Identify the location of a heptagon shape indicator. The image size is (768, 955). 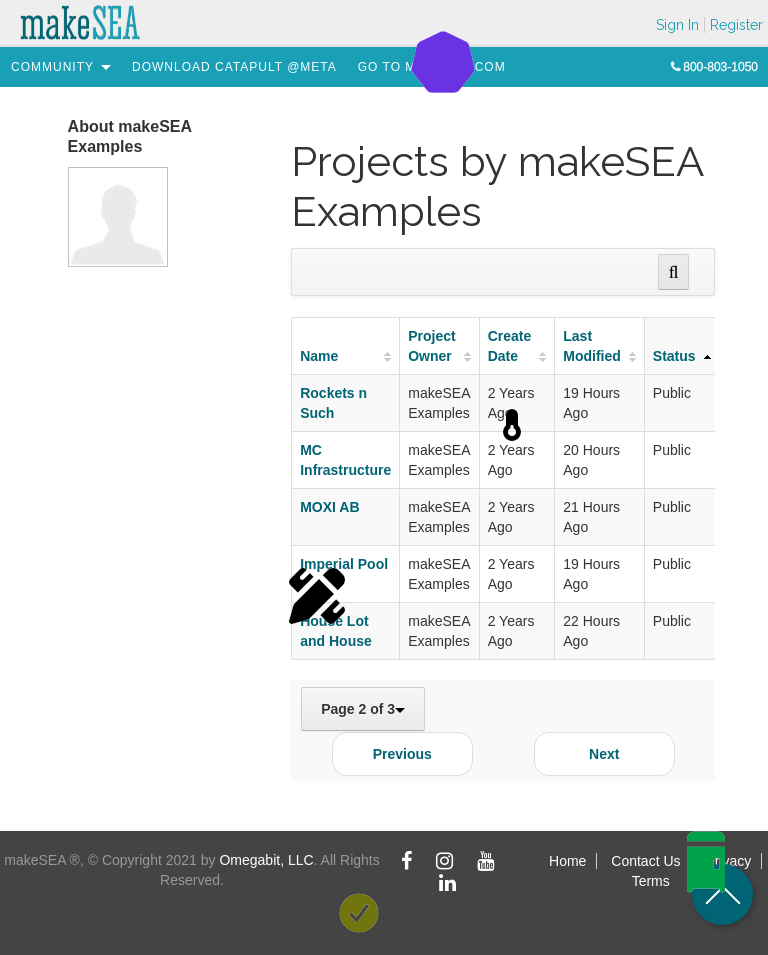
(443, 64).